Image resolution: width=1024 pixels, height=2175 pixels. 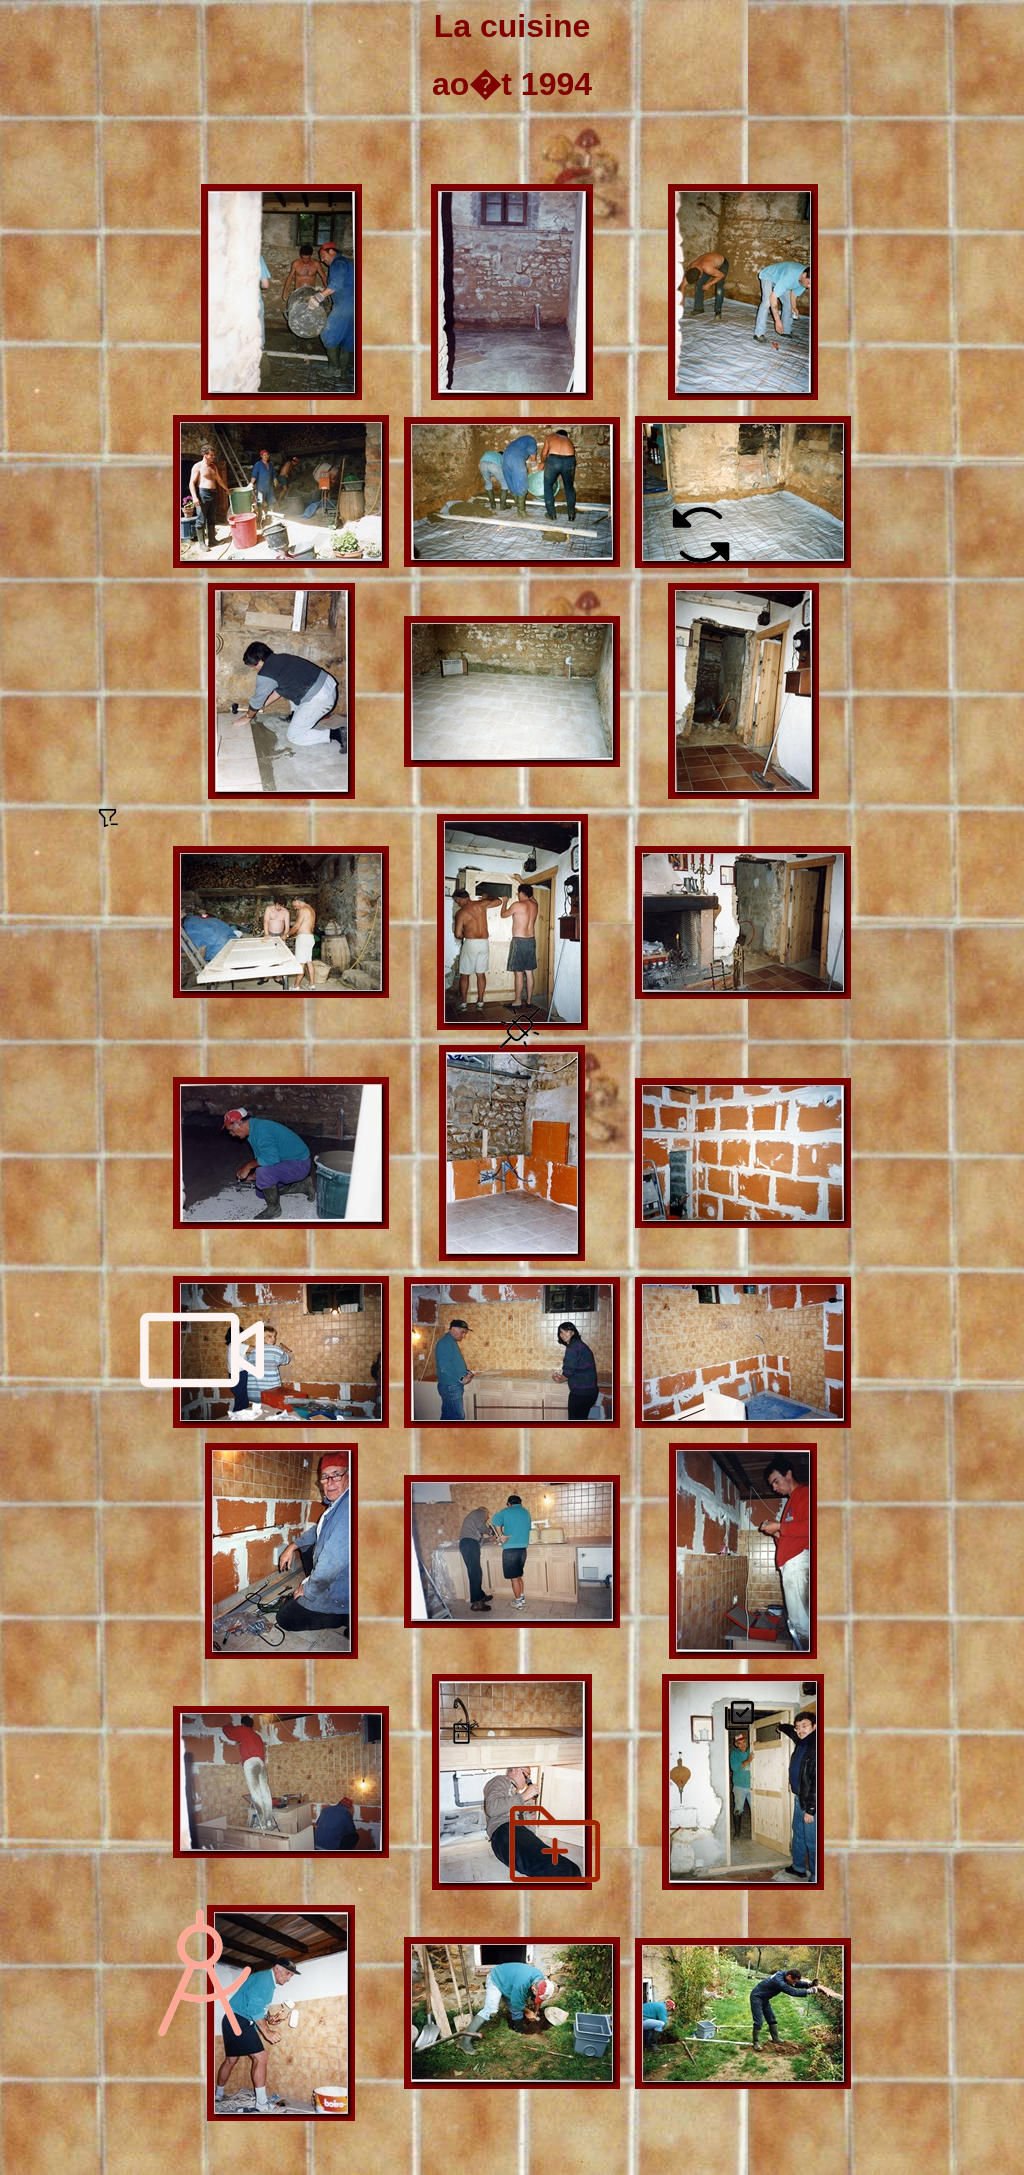 What do you see at coordinates (739, 1715) in the screenshot?
I see `item successfully added to library` at bounding box center [739, 1715].